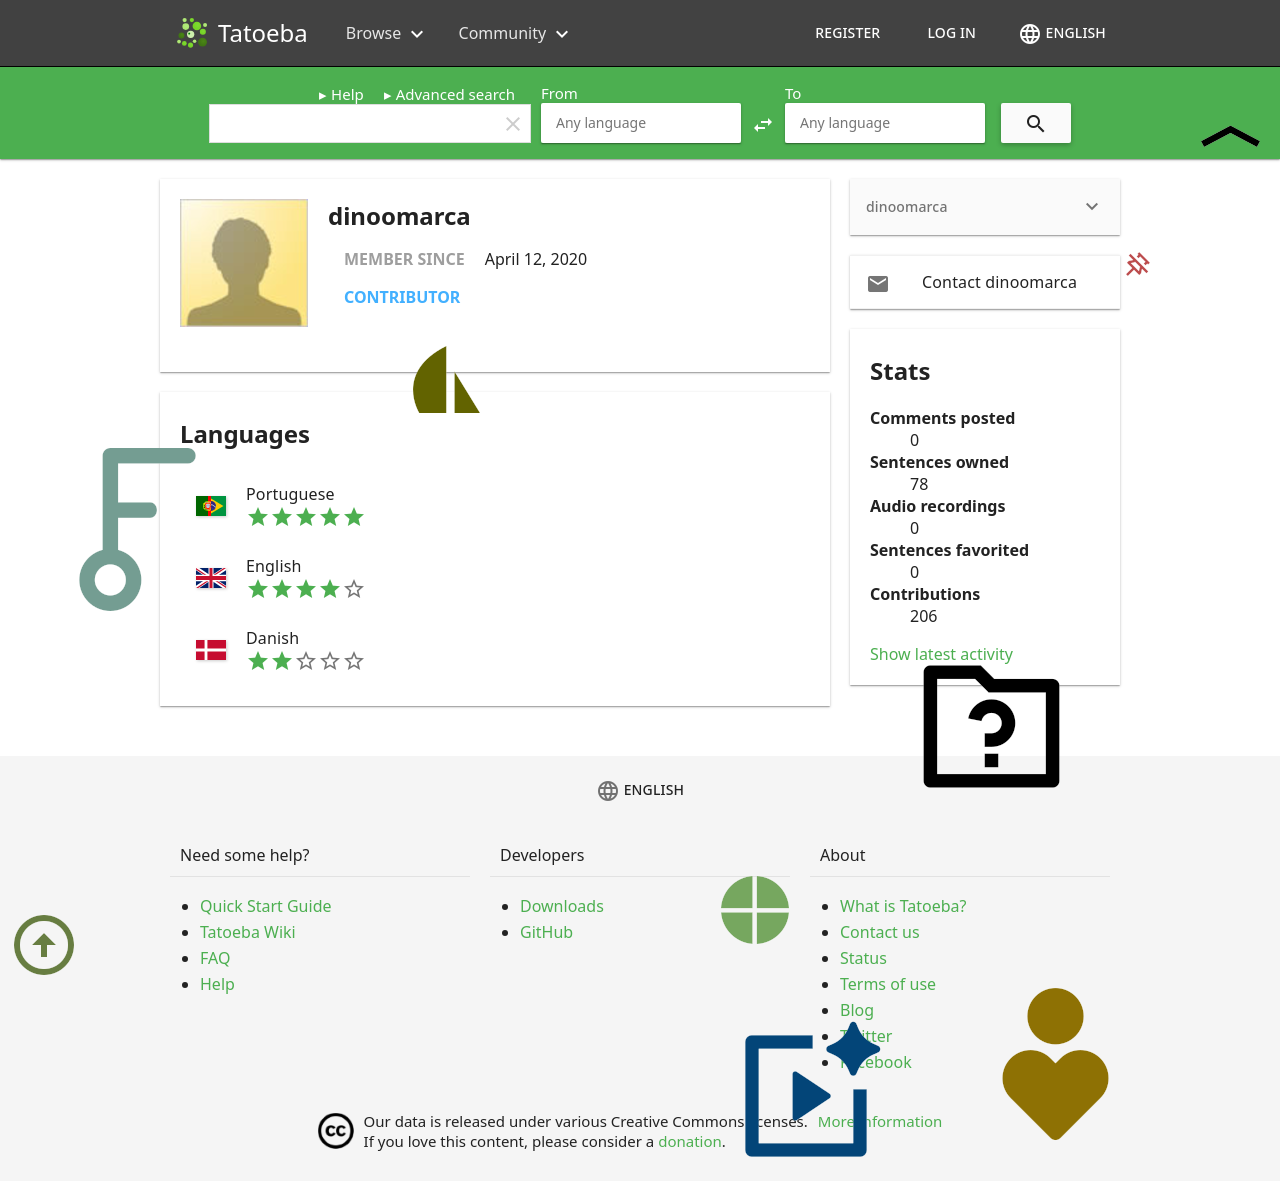  What do you see at coordinates (755, 910) in the screenshot?
I see `quarto publishing system logo` at bounding box center [755, 910].